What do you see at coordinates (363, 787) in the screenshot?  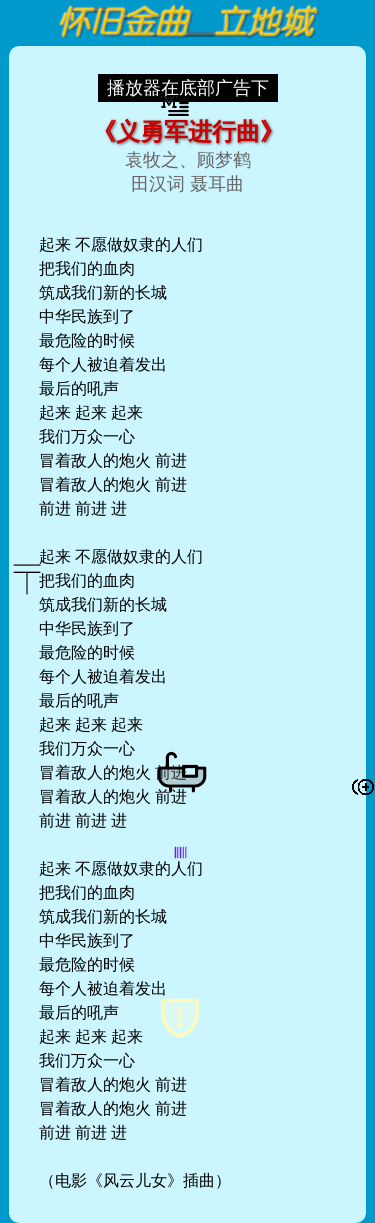 I see `add a duplicate control point` at bounding box center [363, 787].